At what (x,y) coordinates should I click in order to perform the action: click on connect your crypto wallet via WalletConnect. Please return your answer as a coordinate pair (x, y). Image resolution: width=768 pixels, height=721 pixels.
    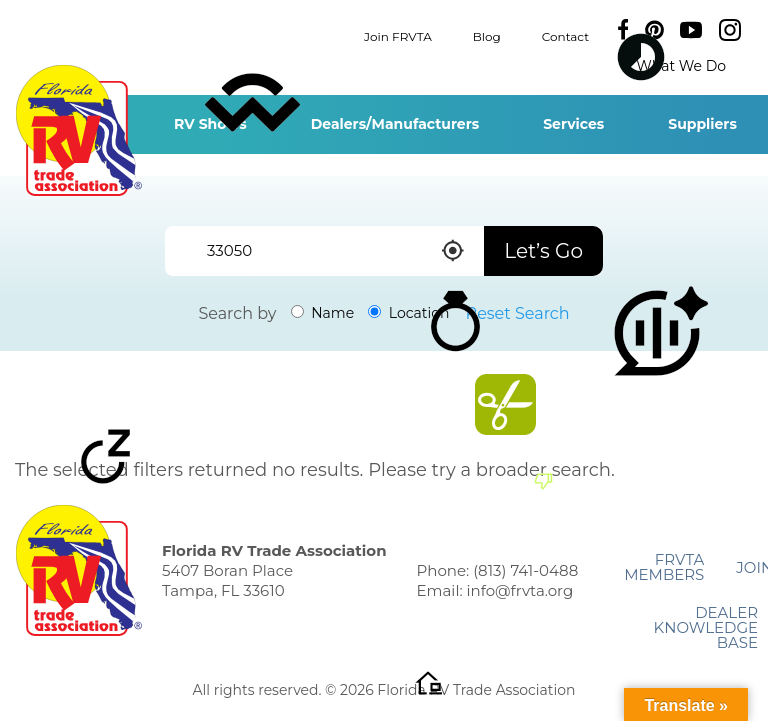
    Looking at the image, I should click on (252, 102).